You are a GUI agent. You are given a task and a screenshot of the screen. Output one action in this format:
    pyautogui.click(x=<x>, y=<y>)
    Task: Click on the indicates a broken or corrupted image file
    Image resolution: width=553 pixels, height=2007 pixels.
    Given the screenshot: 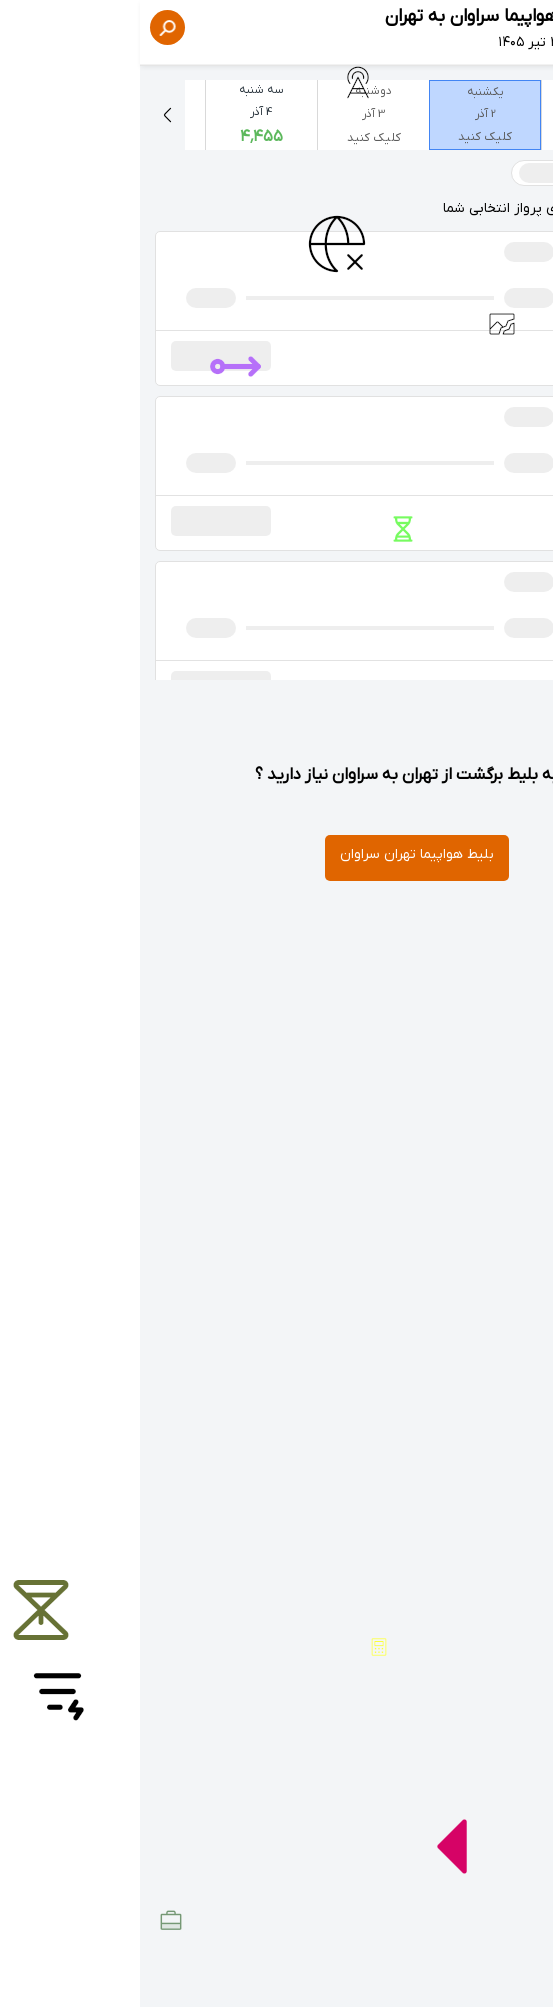 What is the action you would take?
    pyautogui.click(x=502, y=324)
    